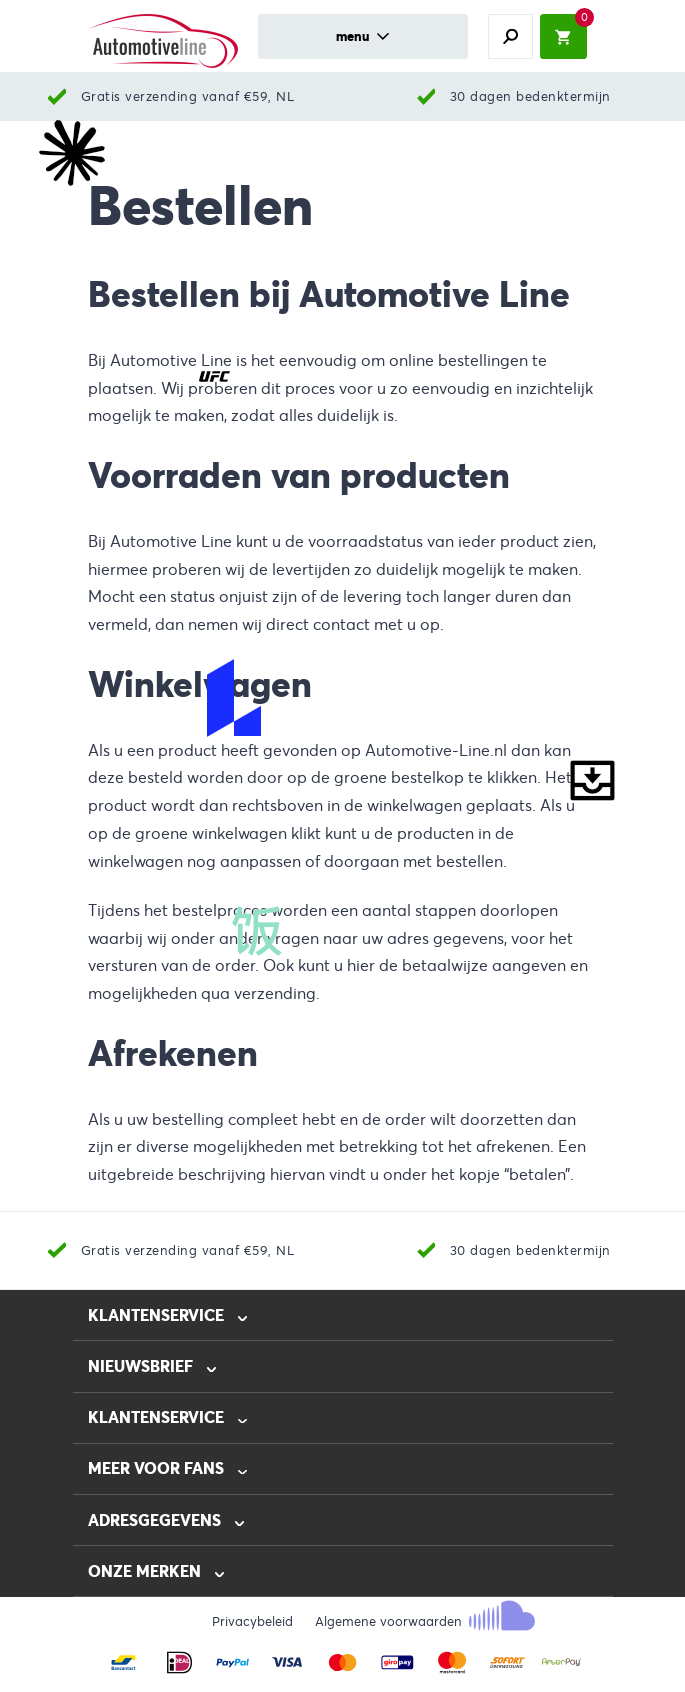 Image resolution: width=685 pixels, height=1692 pixels. Describe the element at coordinates (72, 153) in the screenshot. I see `open the Claude AI assistant app` at that location.